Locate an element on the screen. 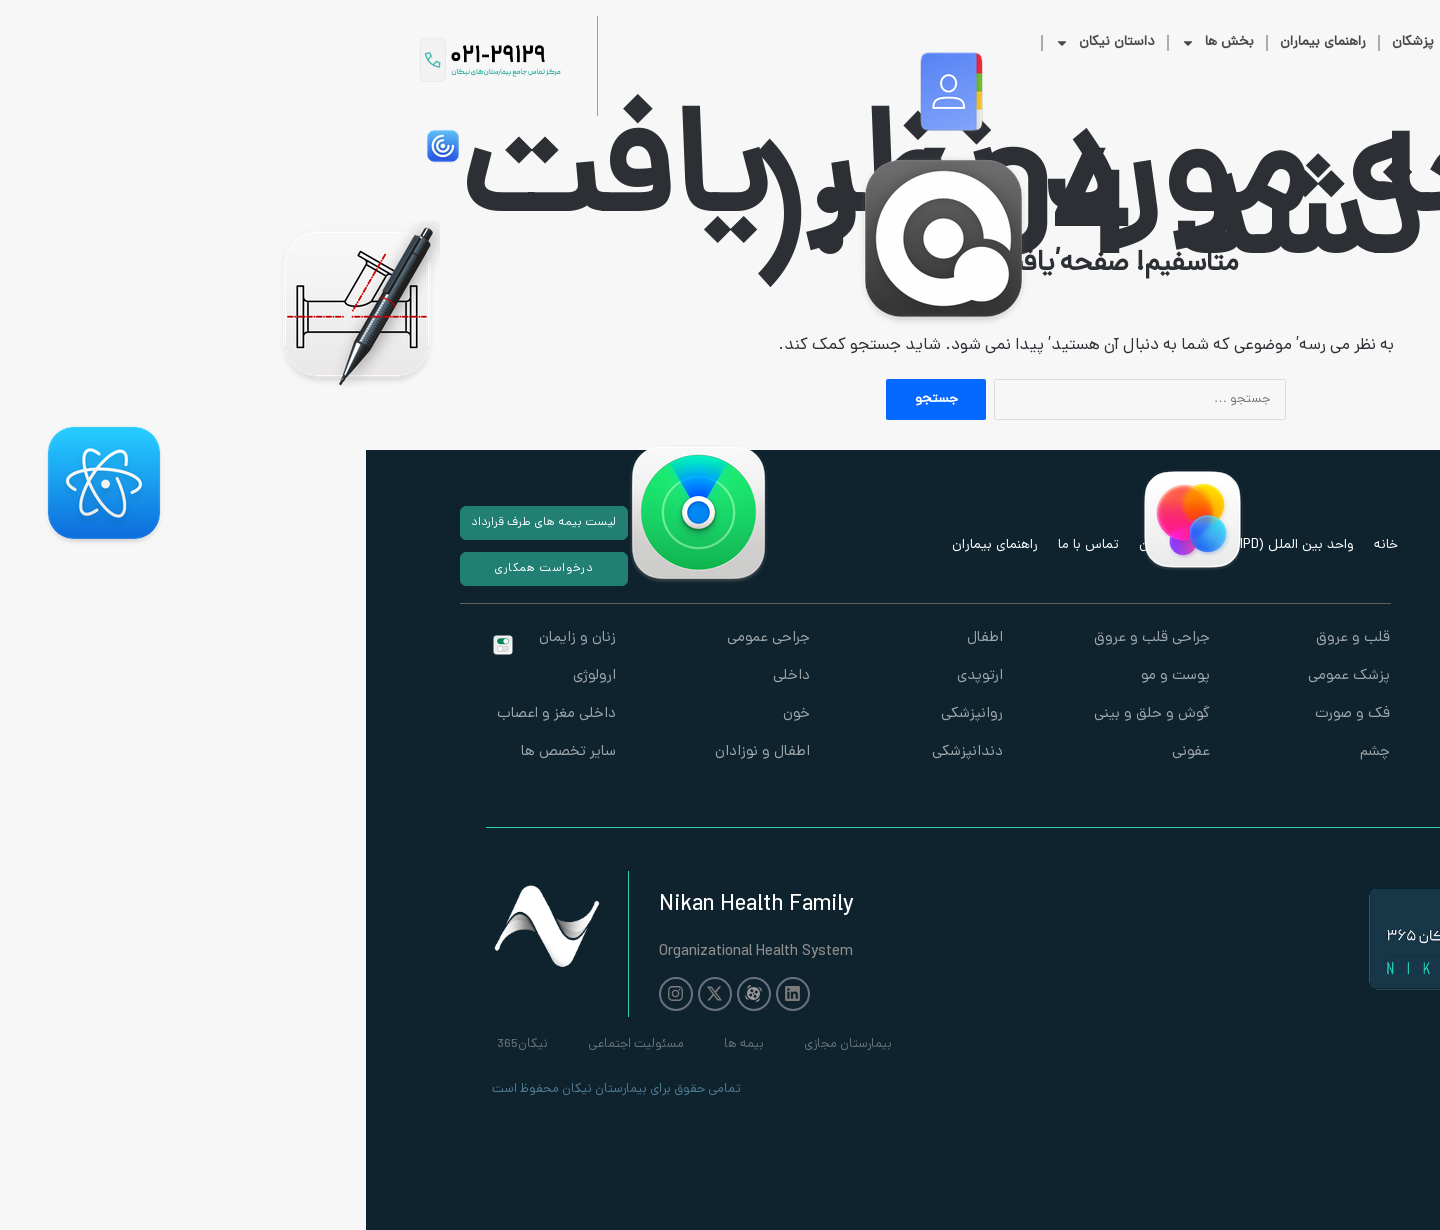 The height and width of the screenshot is (1230, 1440). open the Find My app to locate devices or people is located at coordinates (698, 512).